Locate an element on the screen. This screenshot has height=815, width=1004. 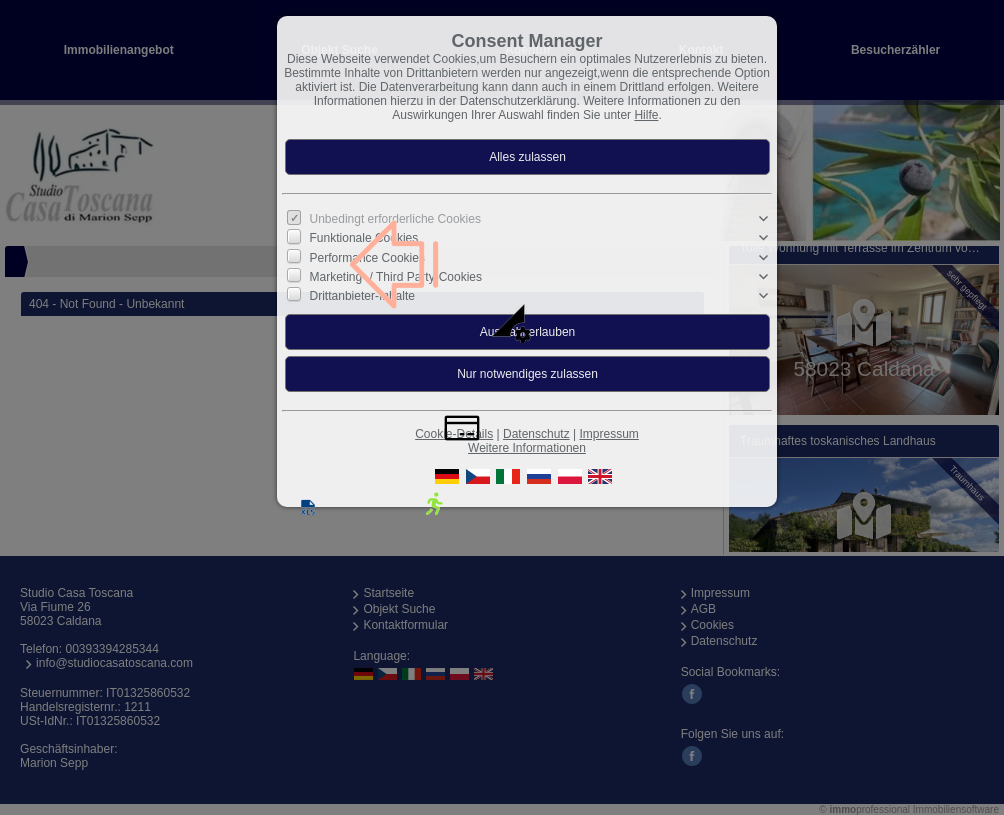
manage payment methods is located at coordinates (462, 428).